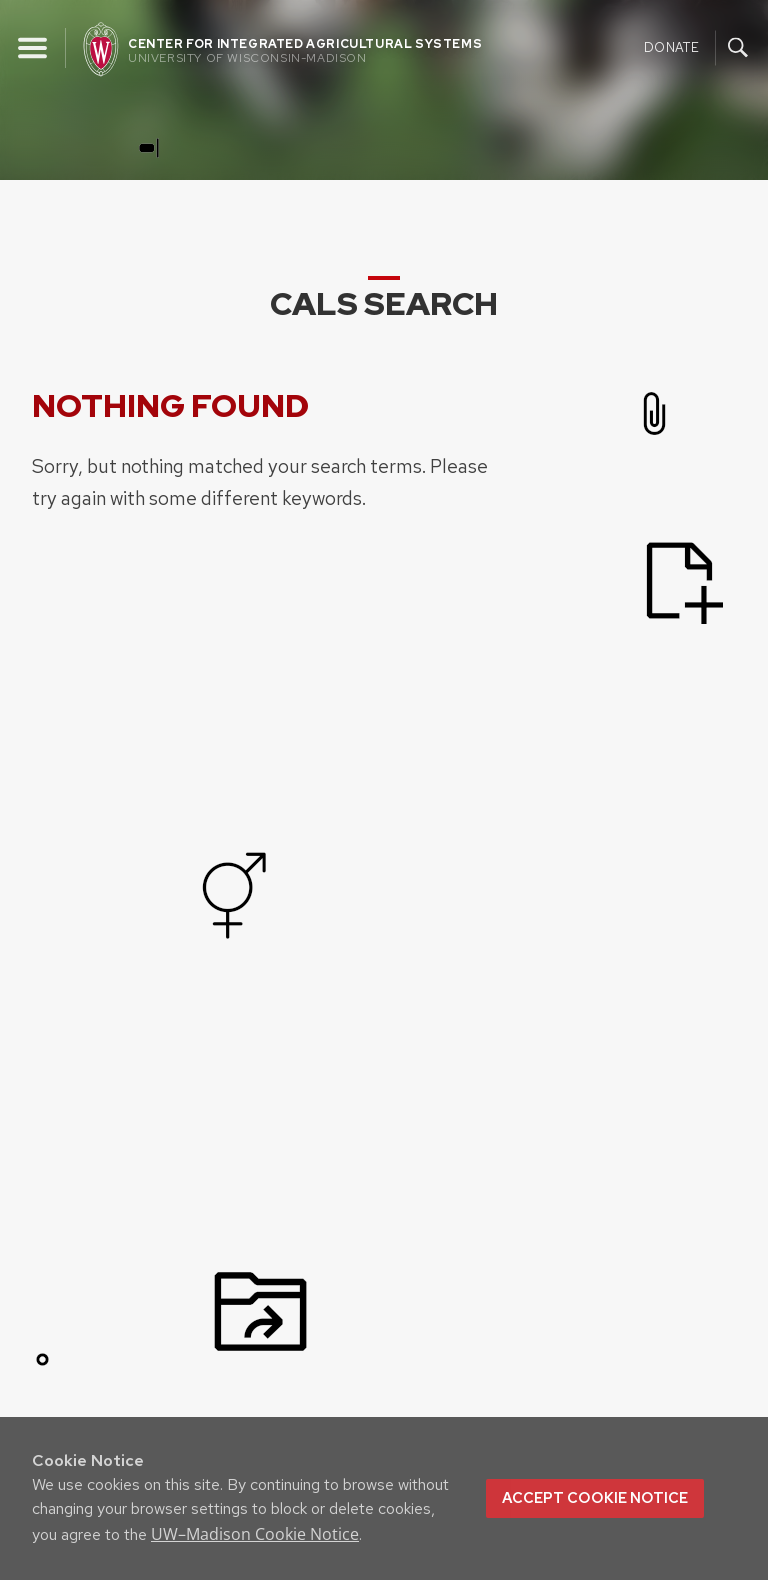 This screenshot has height=1580, width=768. Describe the element at coordinates (42, 1359) in the screenshot. I see `indicates an unread item or notification` at that location.